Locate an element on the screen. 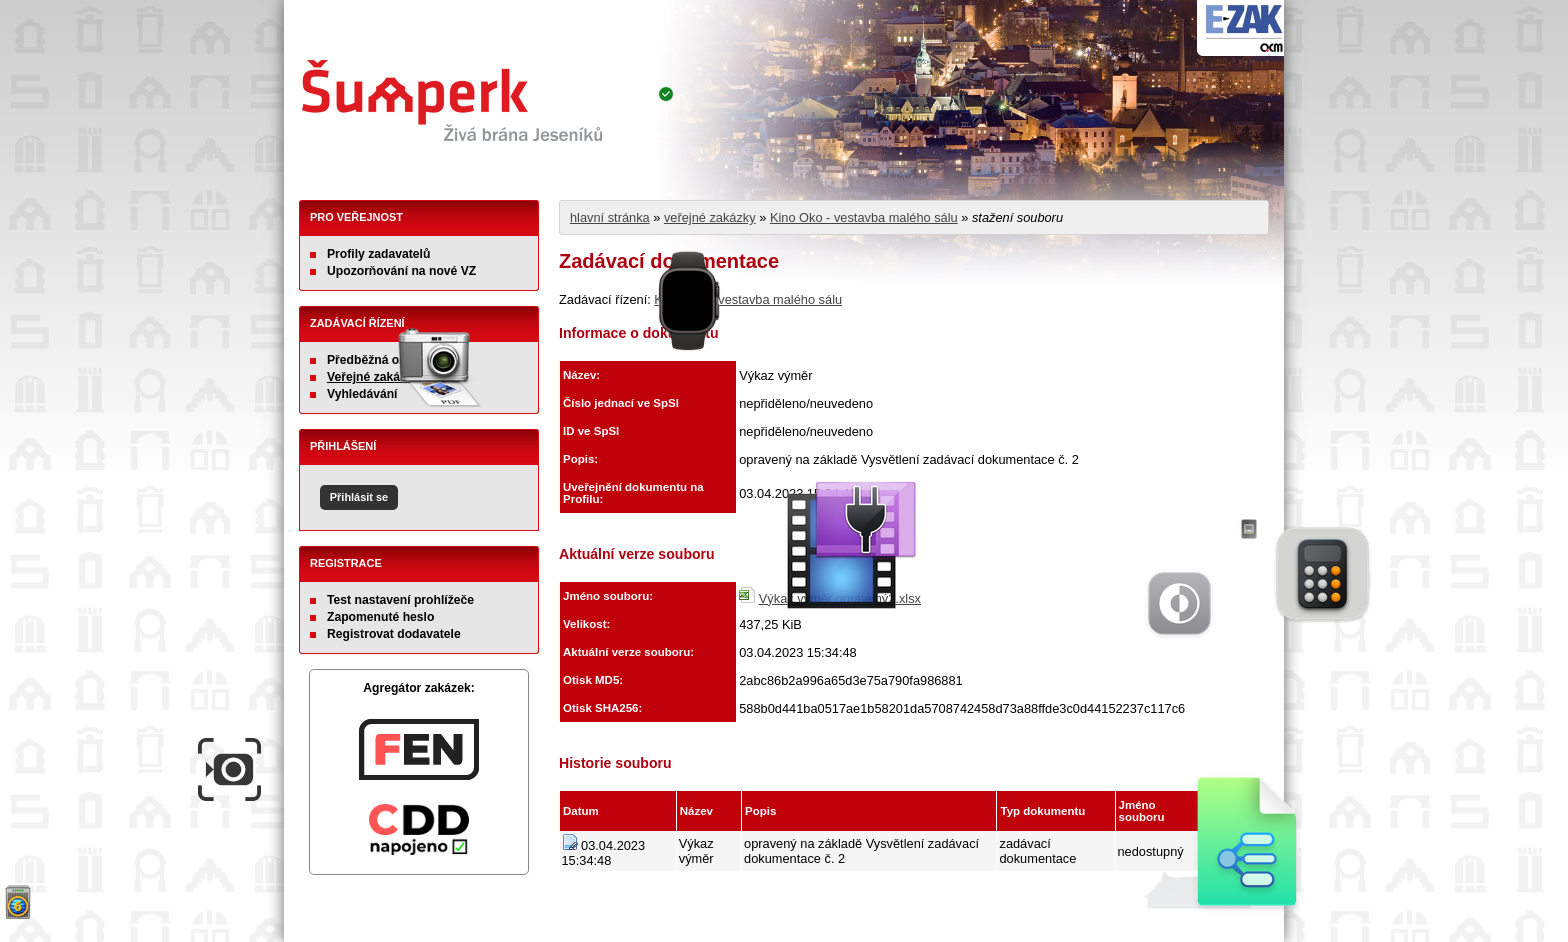 This screenshot has width=1568, height=942. minder mind-mapping file type is located at coordinates (1247, 844).